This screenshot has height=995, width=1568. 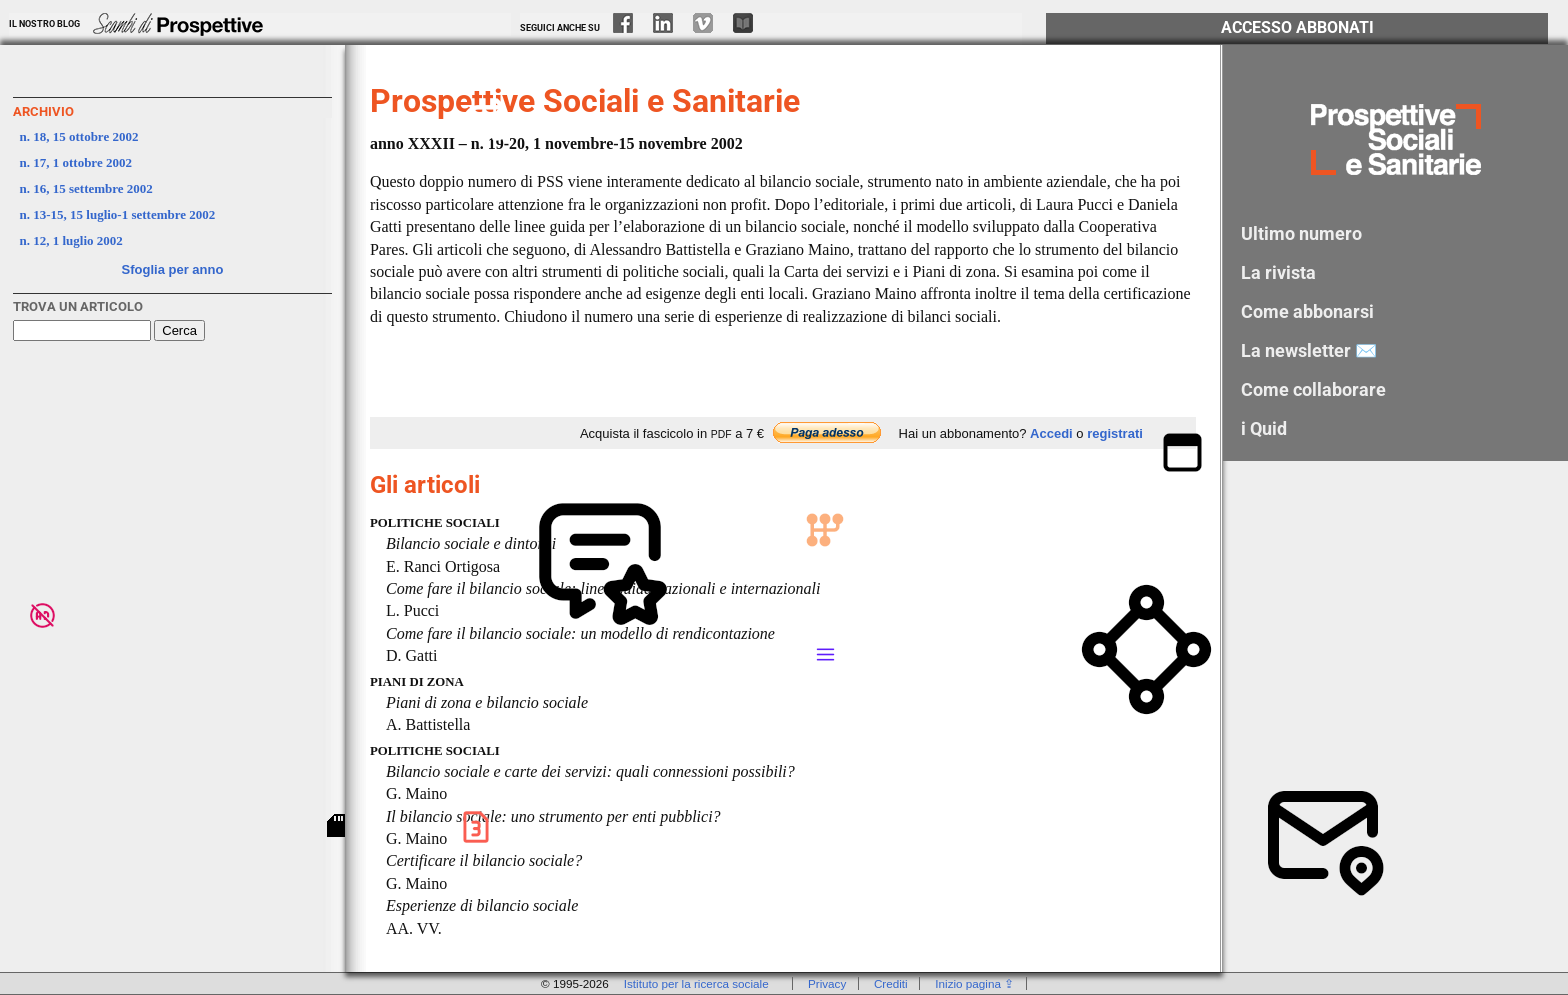 I want to click on access sd card storage, so click(x=336, y=825).